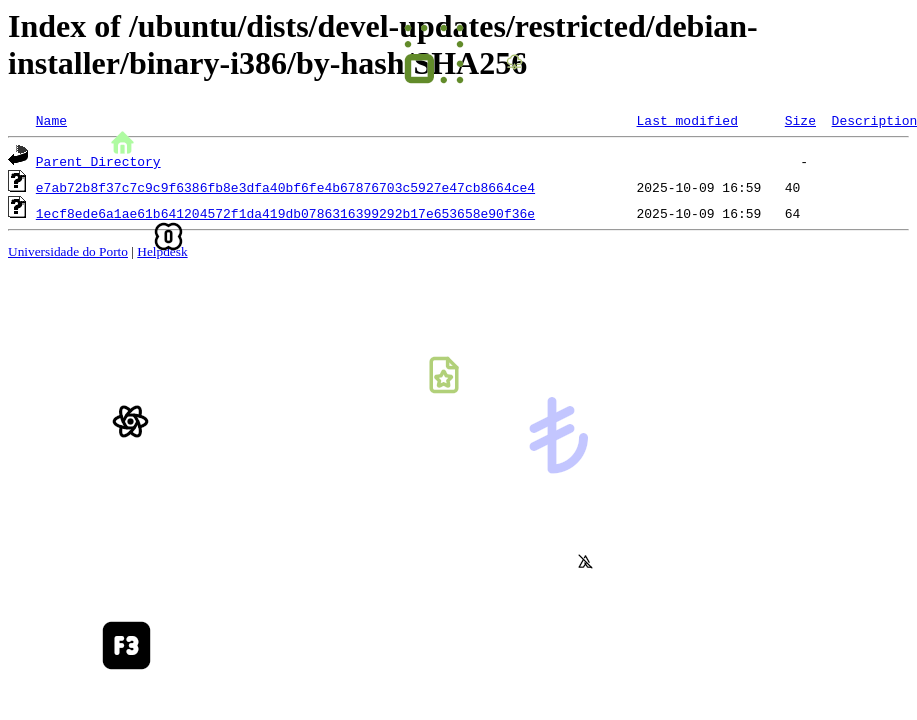  Describe the element at coordinates (514, 61) in the screenshot. I see `access cloud network settings` at that location.